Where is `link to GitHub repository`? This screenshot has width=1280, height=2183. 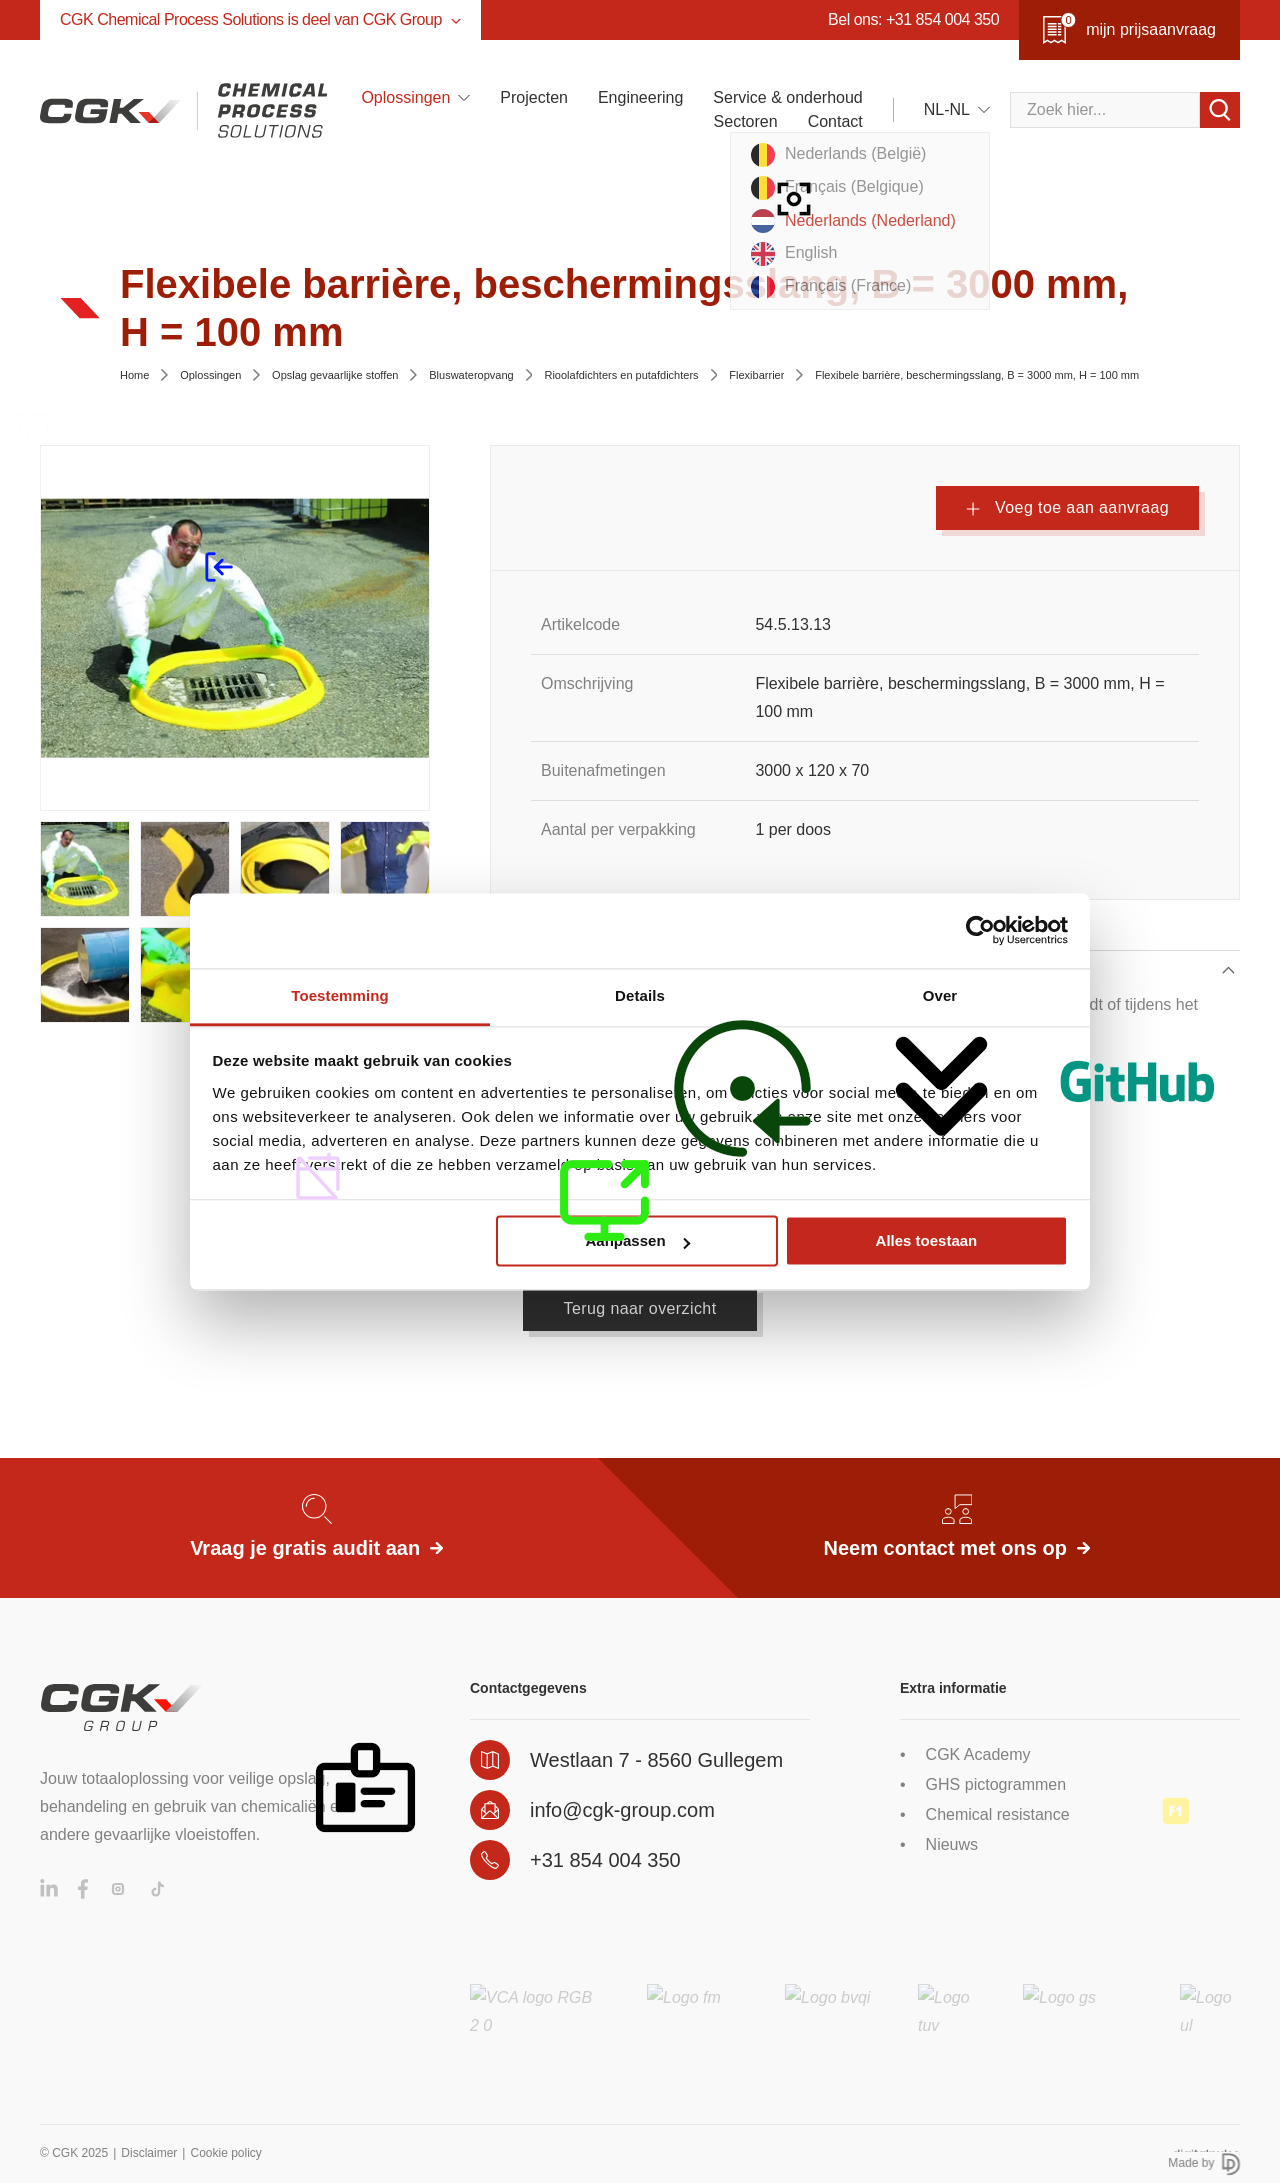
link to GitHub repository is located at coordinates (1138, 1081).